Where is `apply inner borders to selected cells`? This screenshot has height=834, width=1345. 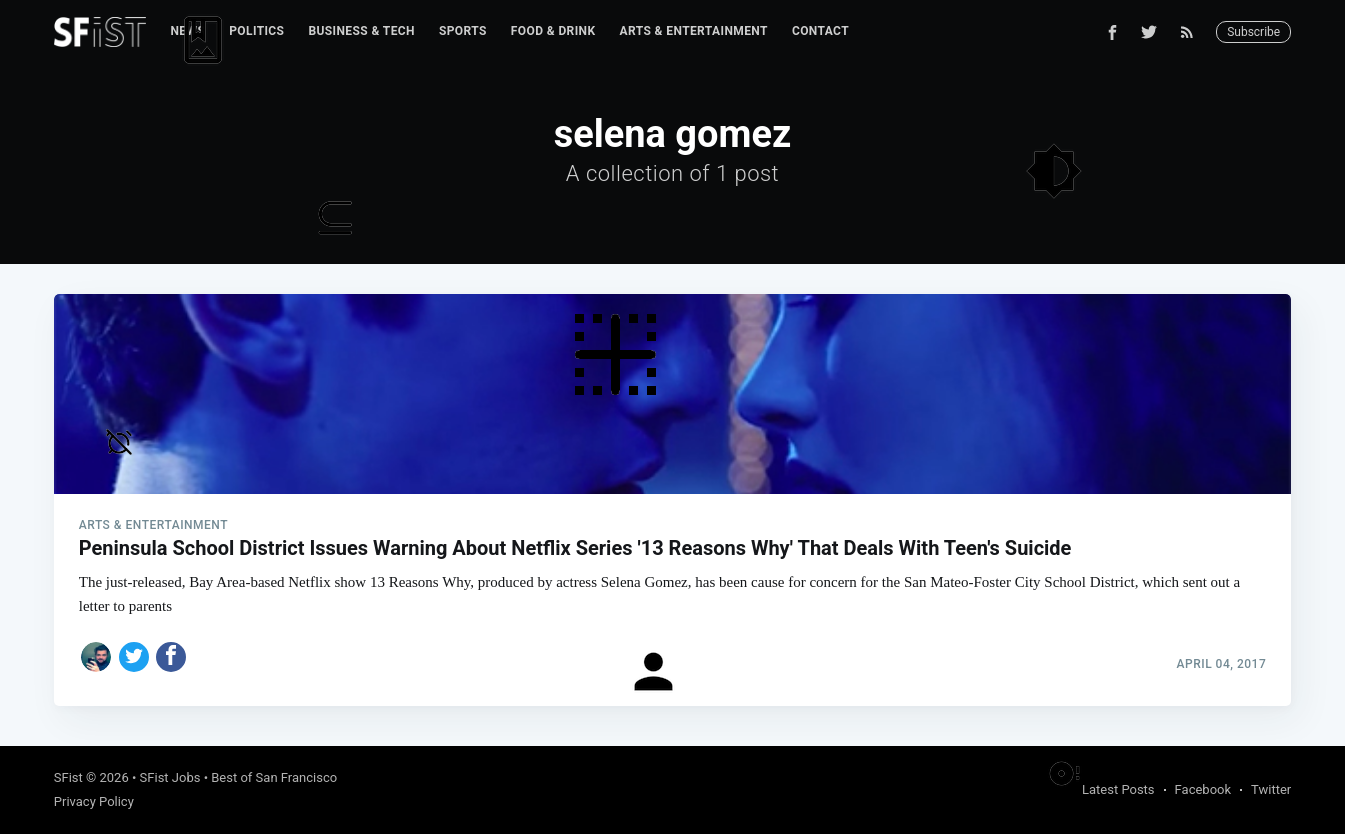
apply inner borders to selected cells is located at coordinates (615, 354).